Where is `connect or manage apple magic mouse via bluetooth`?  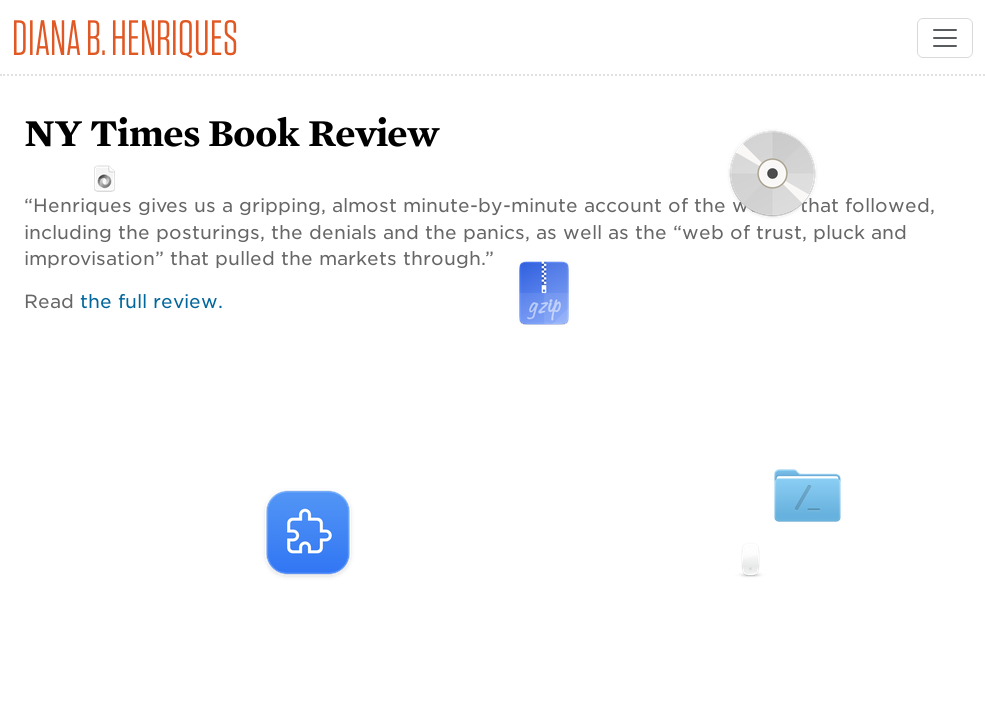
connect or manage apple magic mouse via bluetooth is located at coordinates (750, 560).